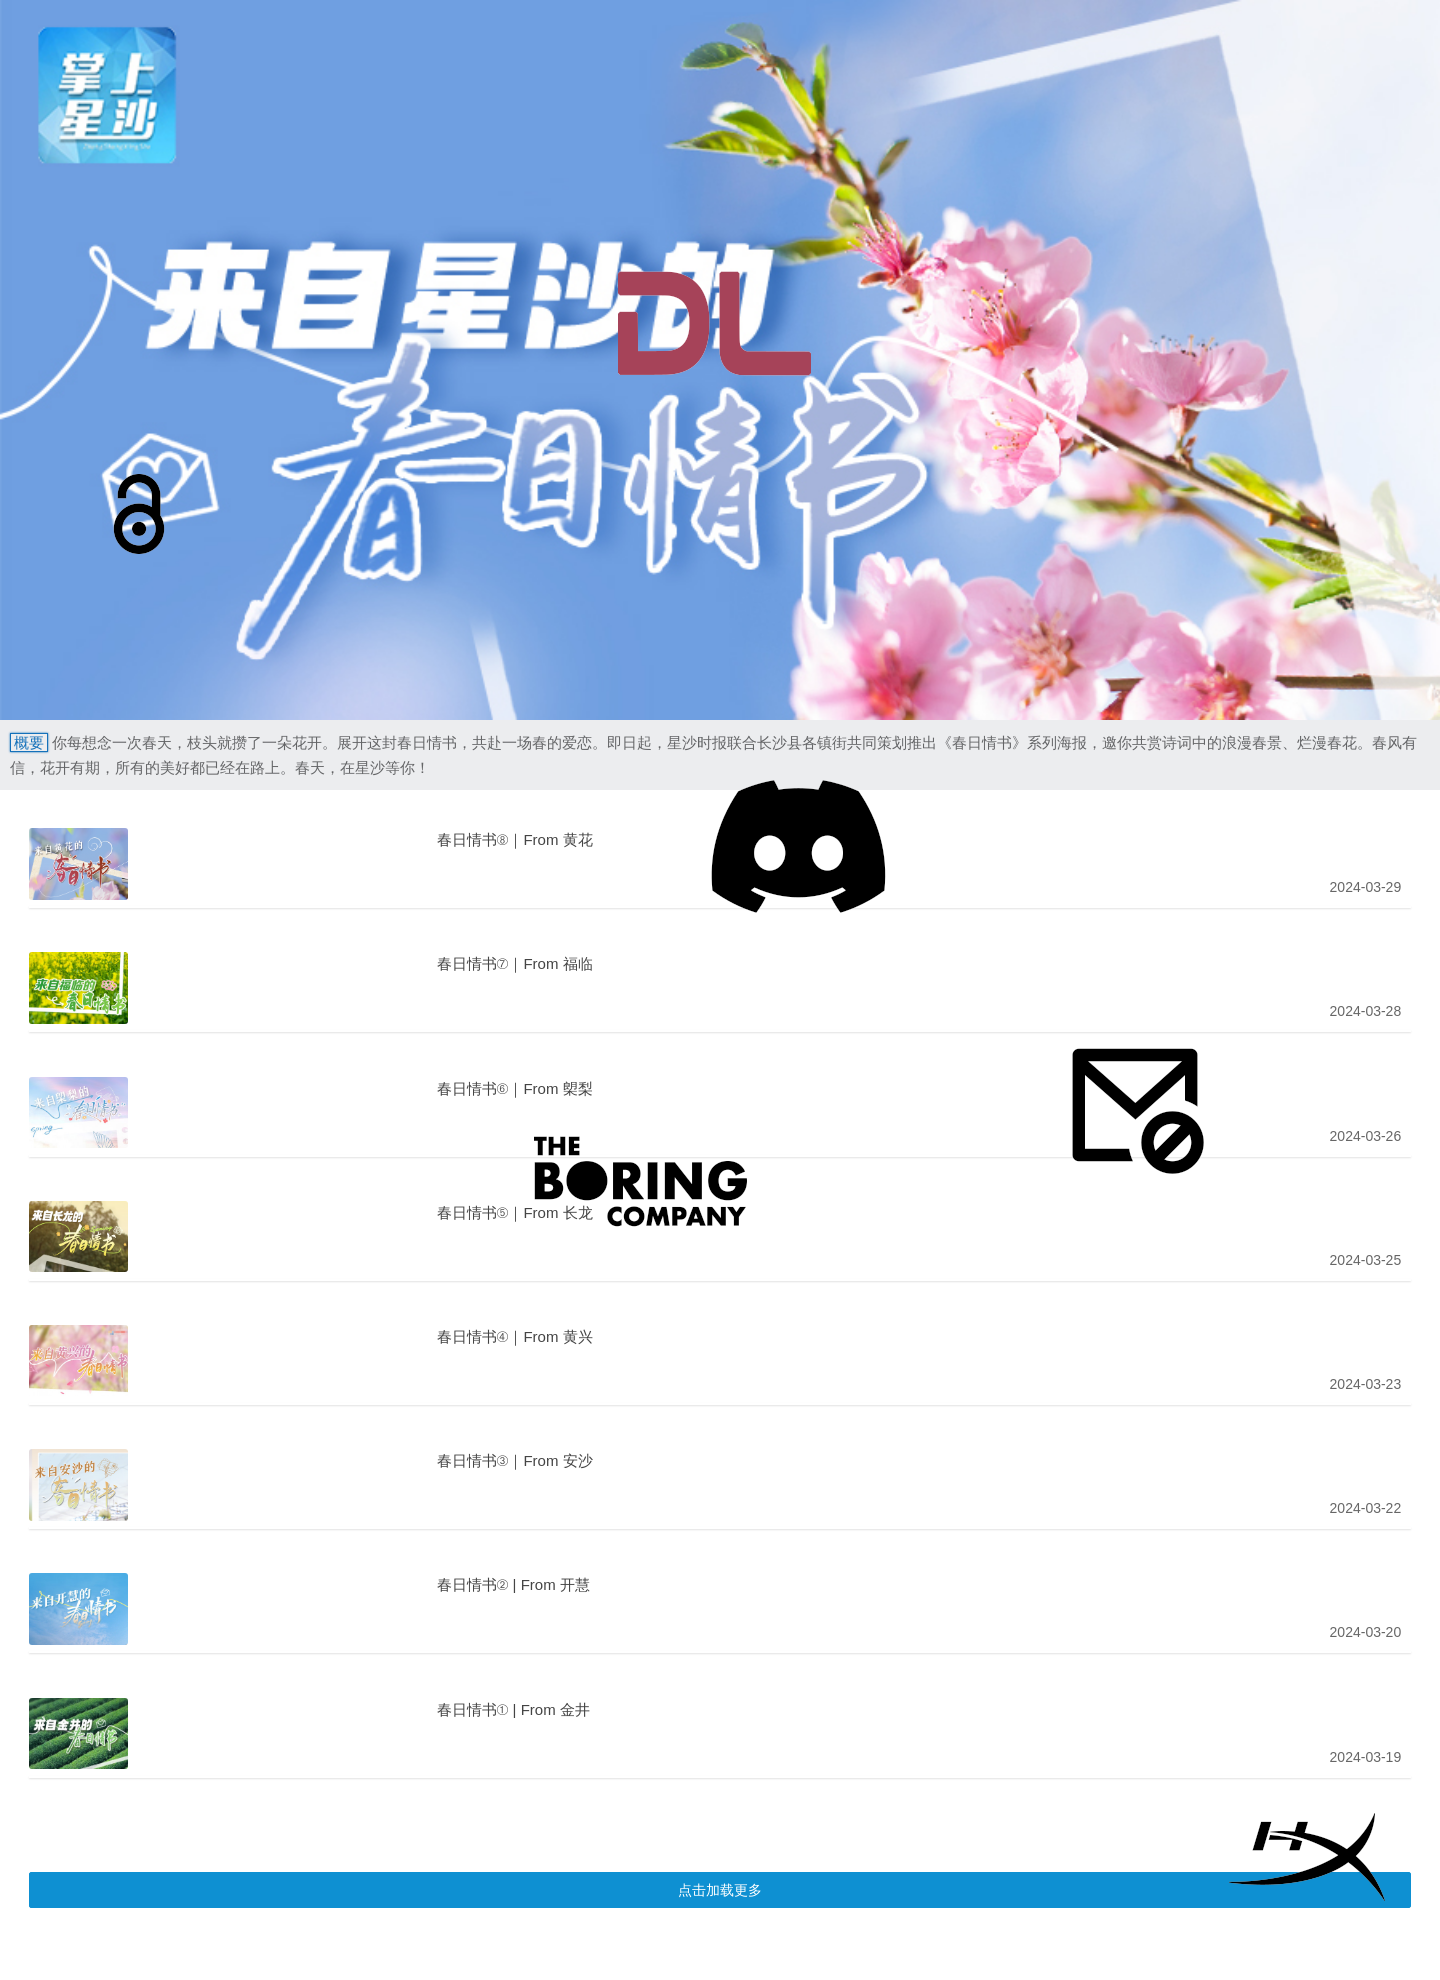  What do you see at coordinates (798, 846) in the screenshot?
I see `open Discord app` at bounding box center [798, 846].